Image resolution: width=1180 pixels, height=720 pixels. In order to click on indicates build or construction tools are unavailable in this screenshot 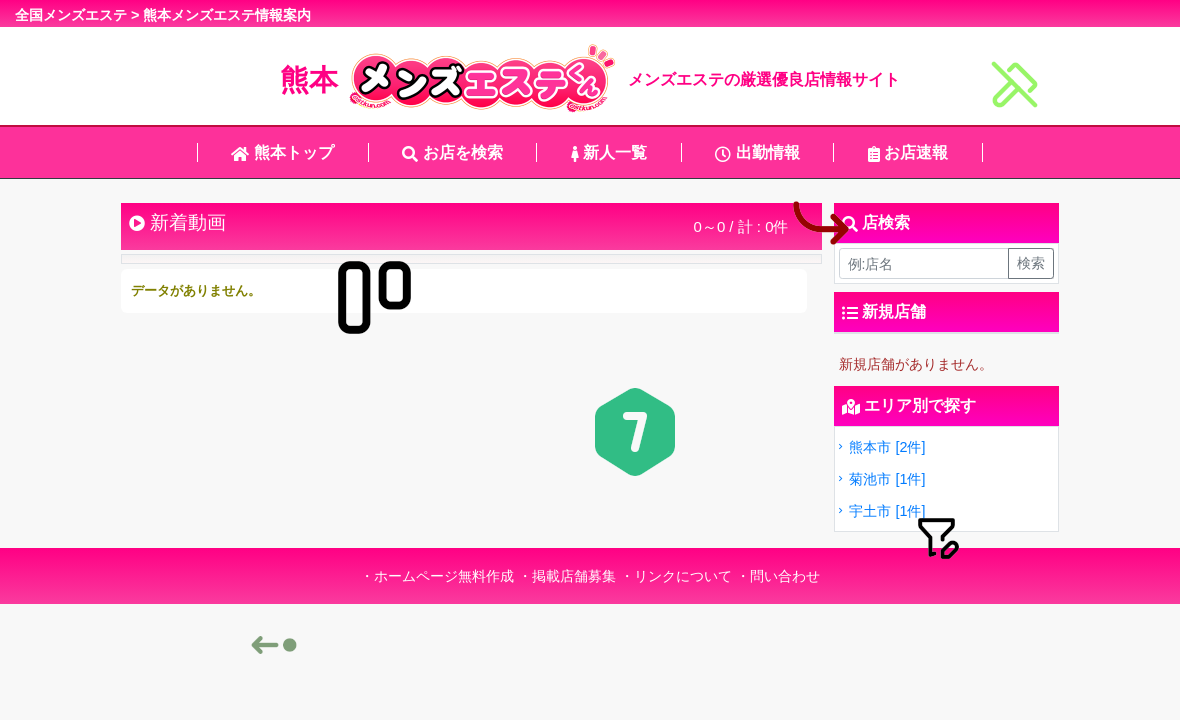, I will do `click(1014, 84)`.